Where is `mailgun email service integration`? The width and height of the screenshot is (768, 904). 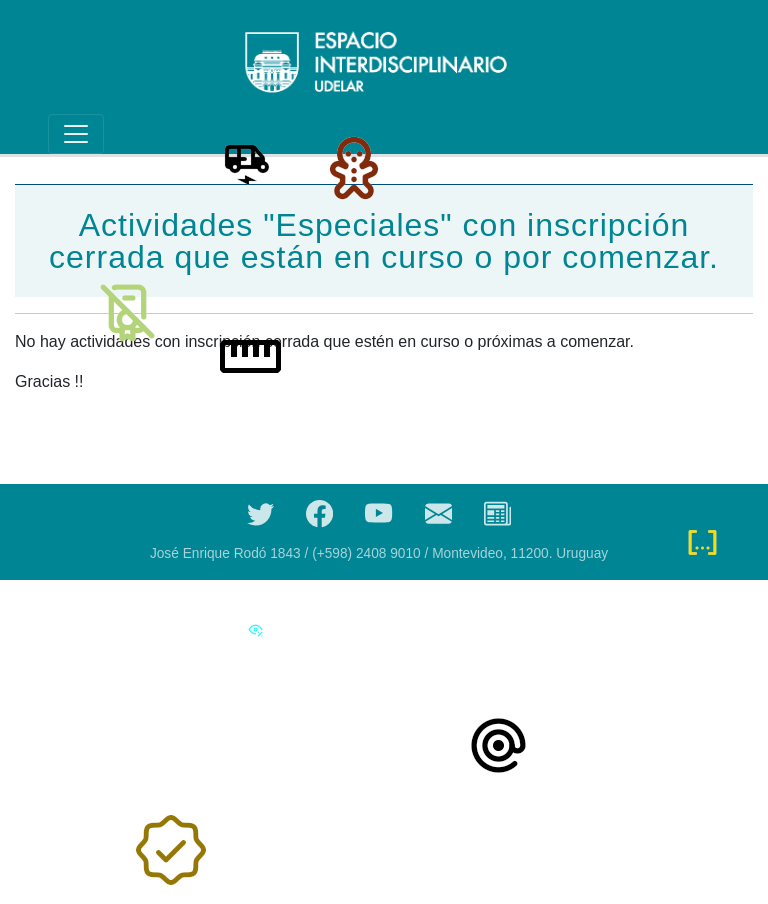 mailgun email service integration is located at coordinates (498, 745).